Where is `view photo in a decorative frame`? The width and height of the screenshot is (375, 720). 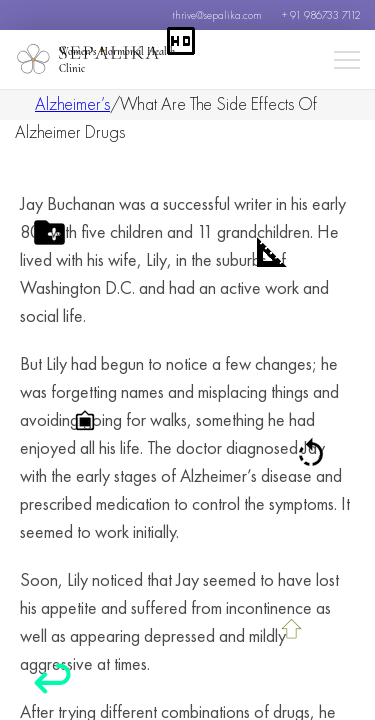 view photo in a decorative frame is located at coordinates (85, 421).